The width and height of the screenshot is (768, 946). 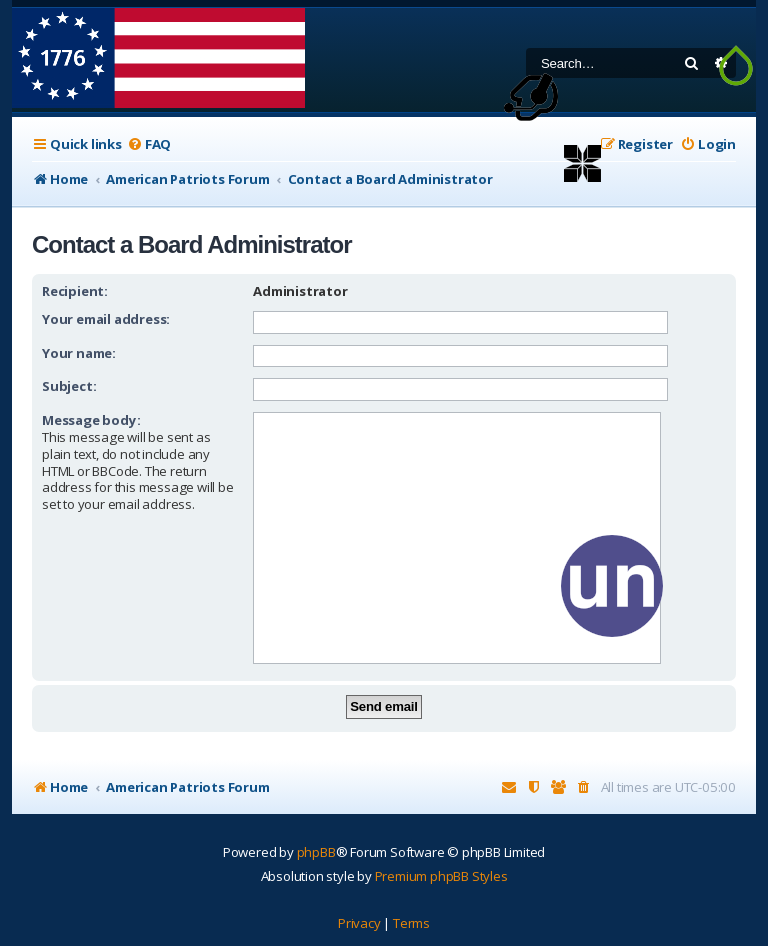 What do you see at coordinates (736, 67) in the screenshot?
I see `adjust color or opacity settings` at bounding box center [736, 67].